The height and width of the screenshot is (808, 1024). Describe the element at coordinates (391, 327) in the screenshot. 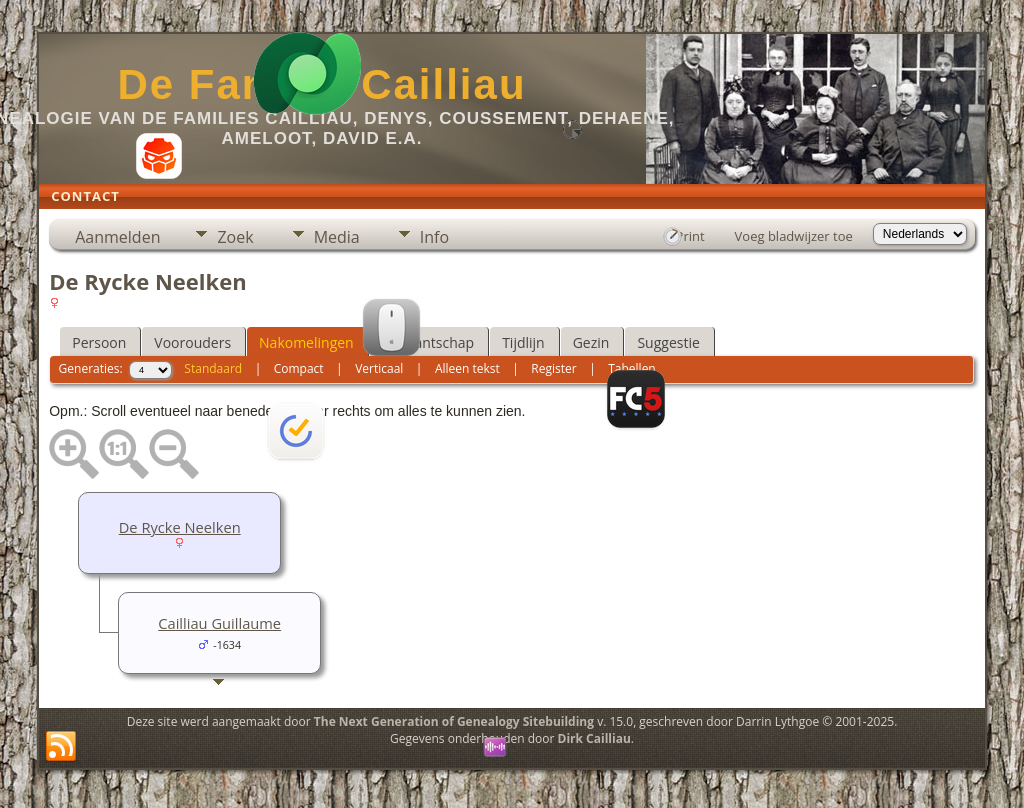

I see `open mouse and trackpad settings` at that location.